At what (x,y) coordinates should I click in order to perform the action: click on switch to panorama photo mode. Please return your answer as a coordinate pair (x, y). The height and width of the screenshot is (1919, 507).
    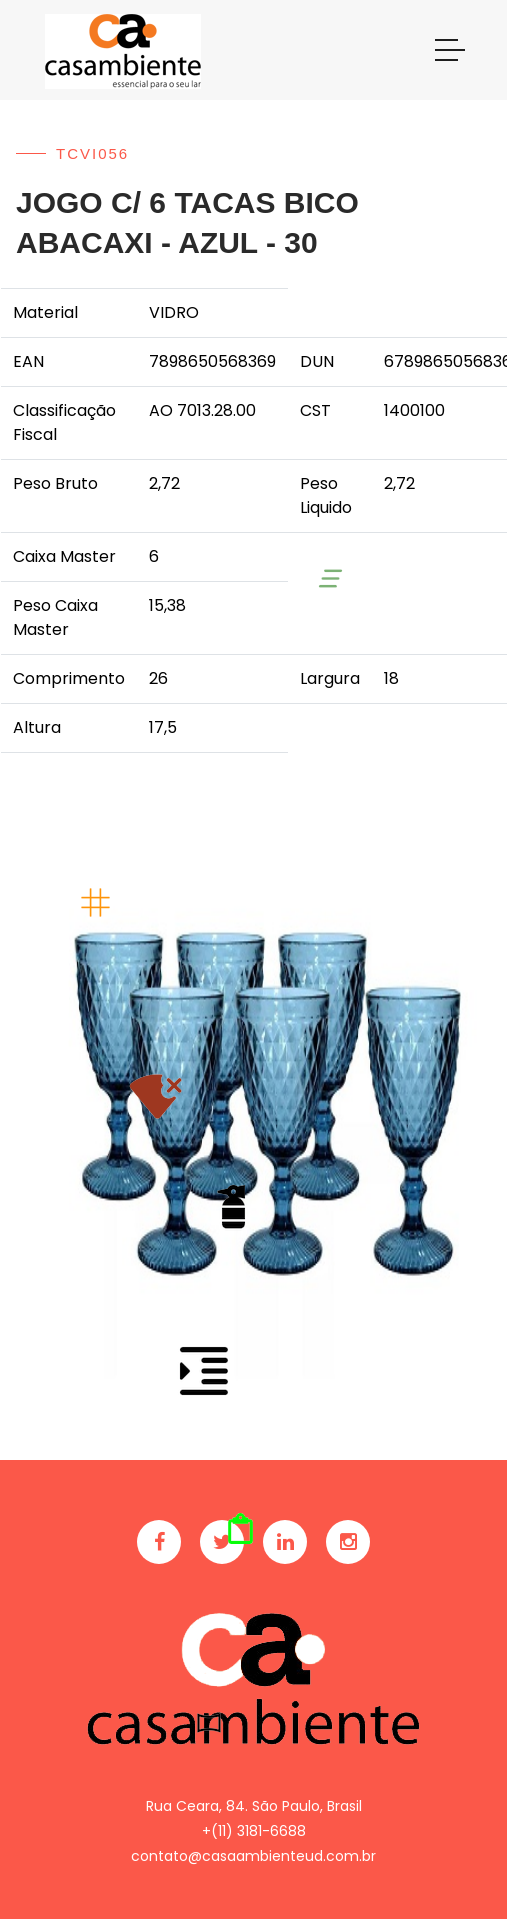
    Looking at the image, I should click on (209, 1723).